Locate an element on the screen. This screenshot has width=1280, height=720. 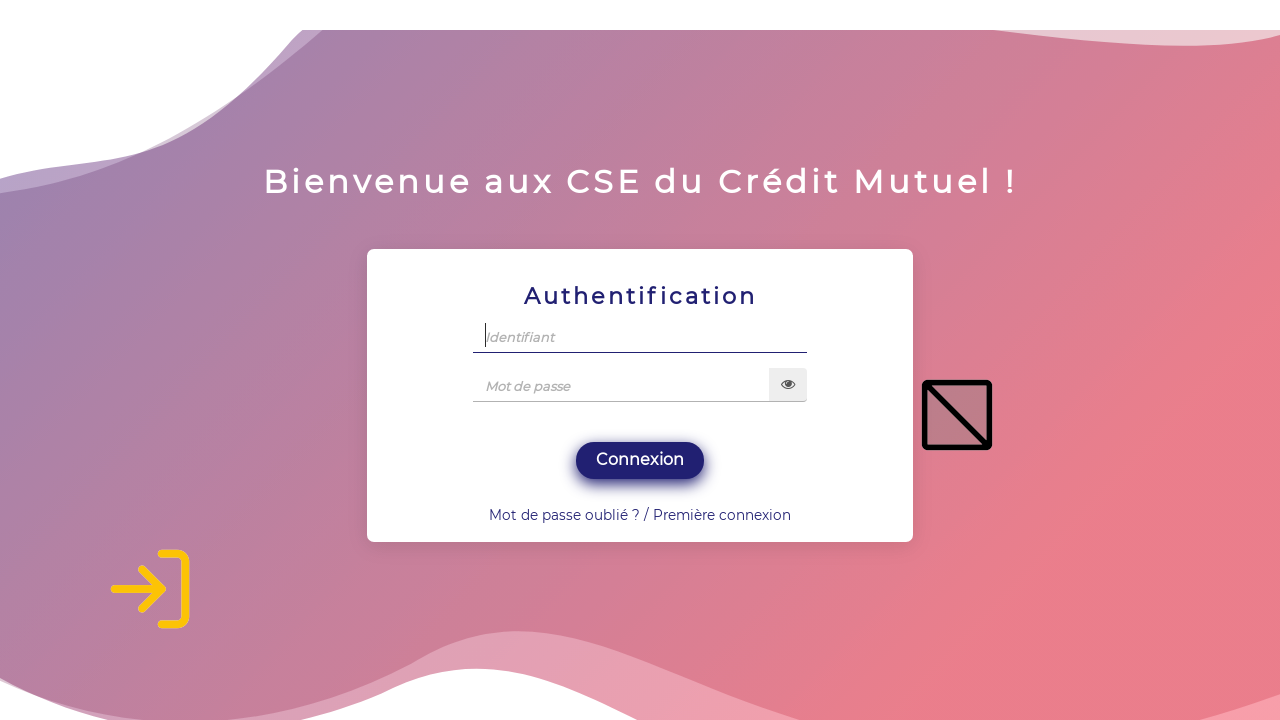
indicates missing or unavailable image content is located at coordinates (957, 415).